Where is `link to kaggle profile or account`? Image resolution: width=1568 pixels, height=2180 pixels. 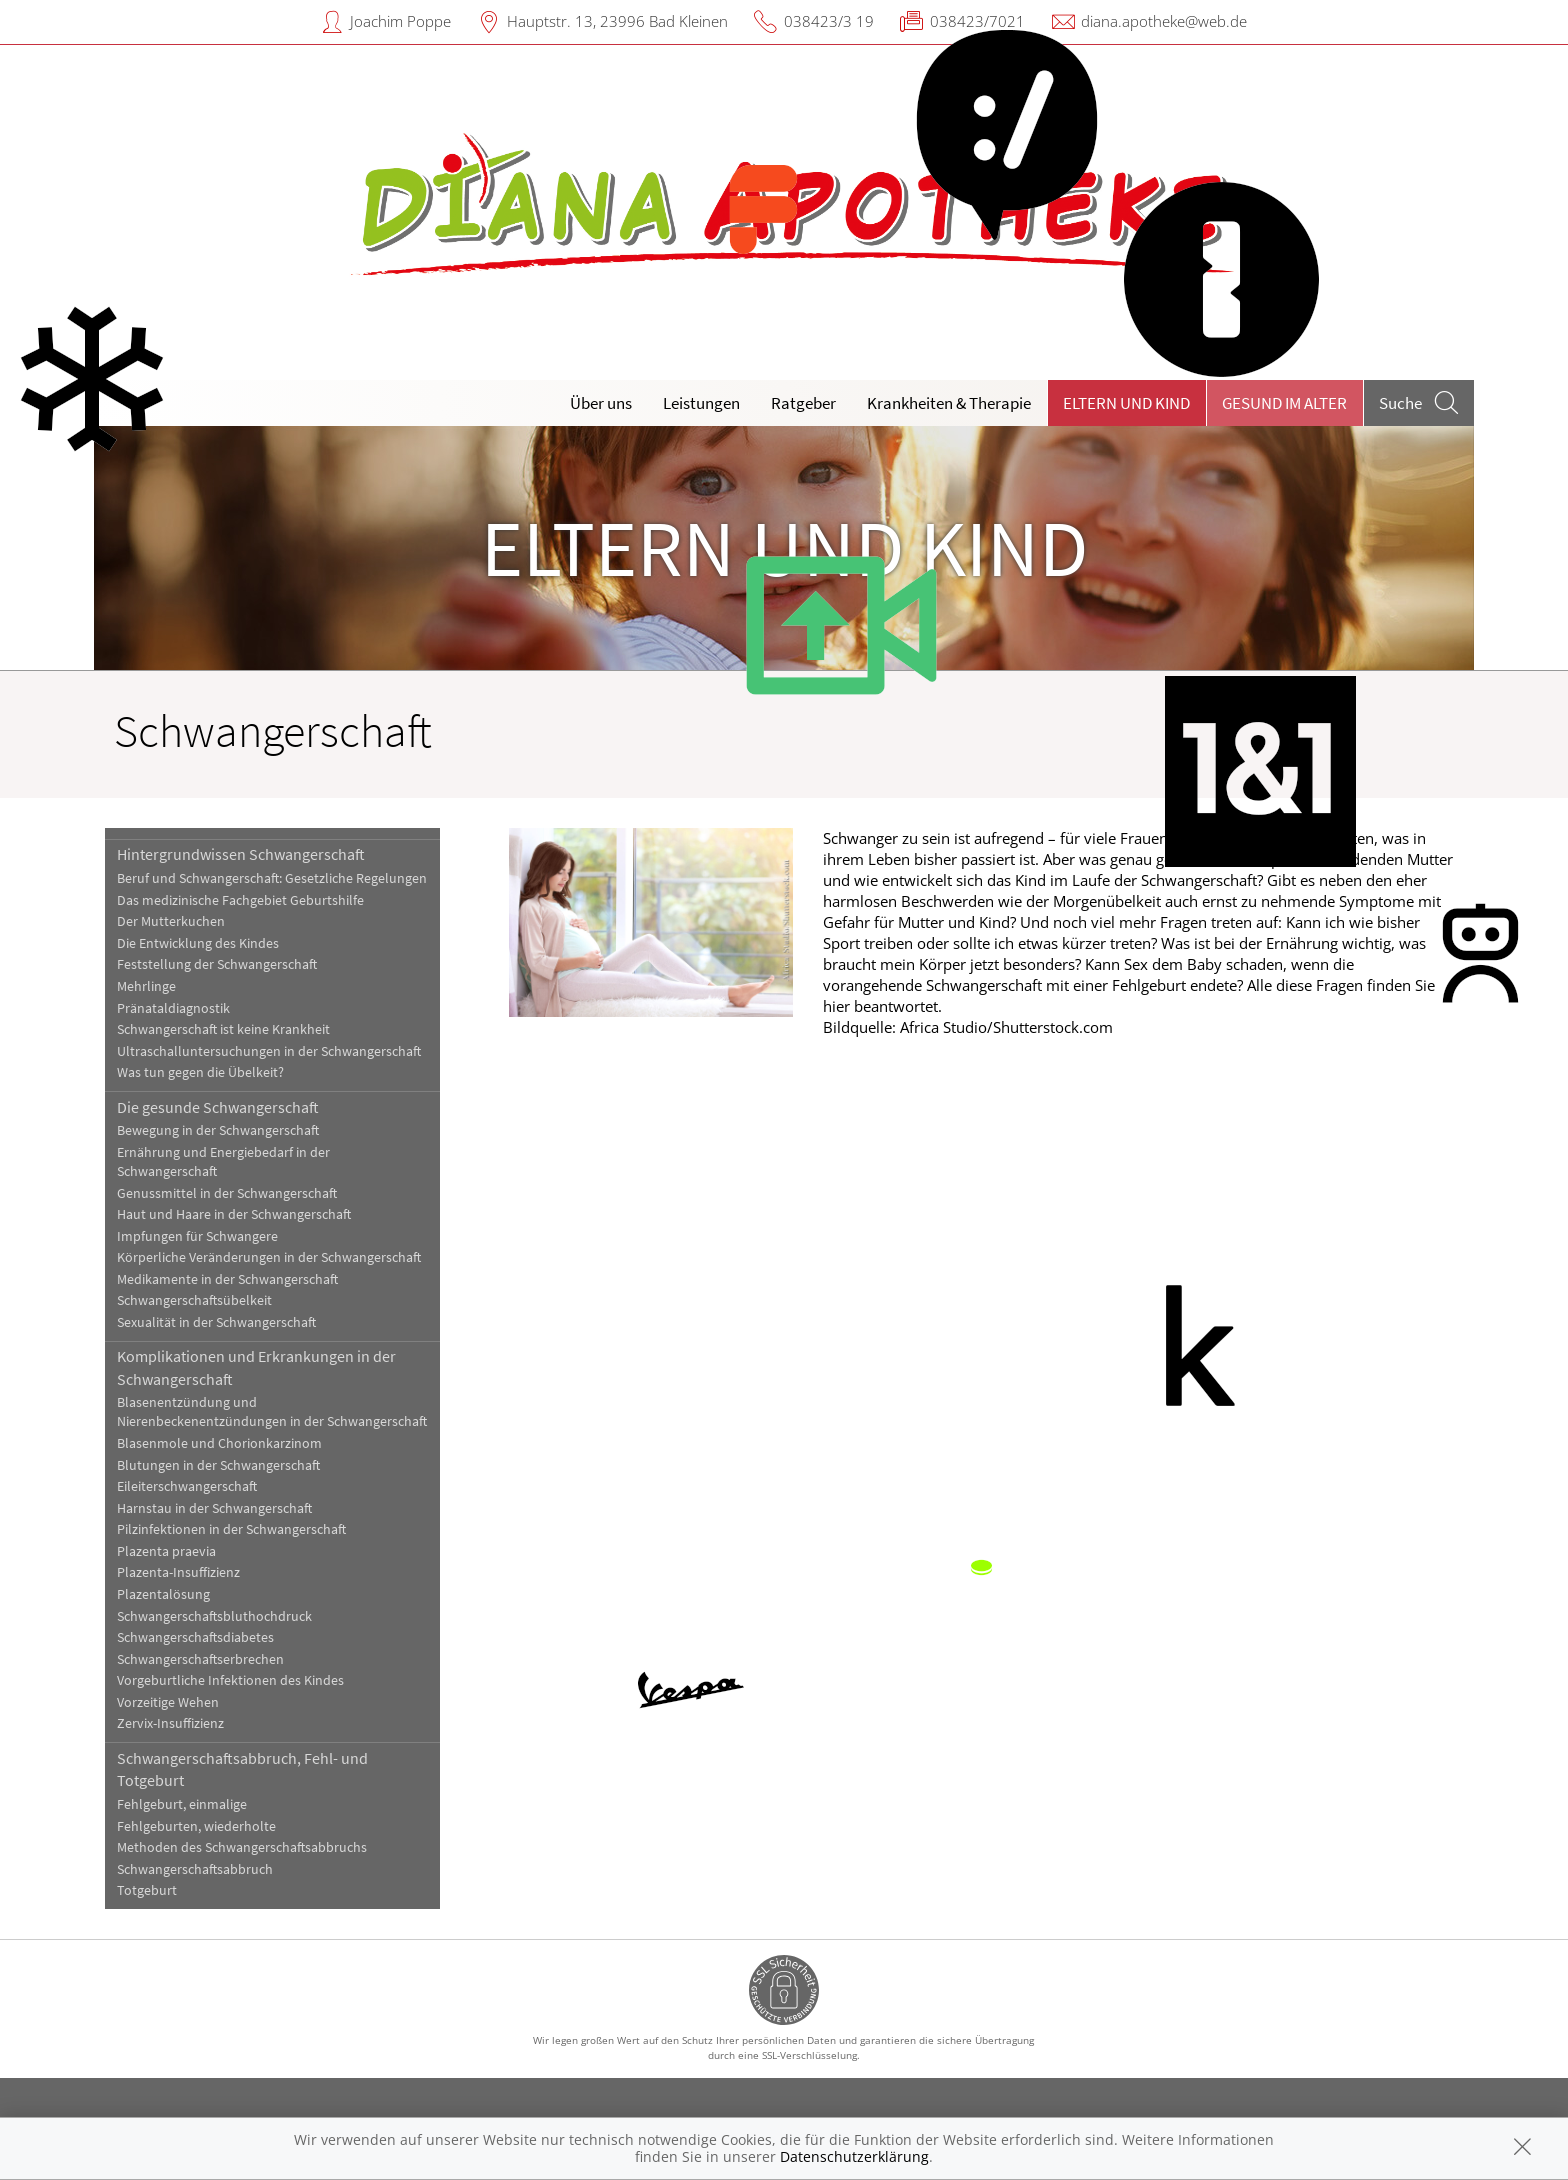 link to kaggle profile or account is located at coordinates (1200, 1345).